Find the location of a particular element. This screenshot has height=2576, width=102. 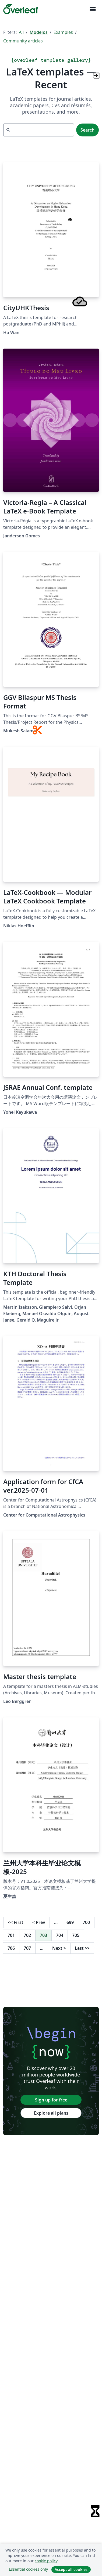

file successfully uploaded to cloud storage is located at coordinates (80, 301).